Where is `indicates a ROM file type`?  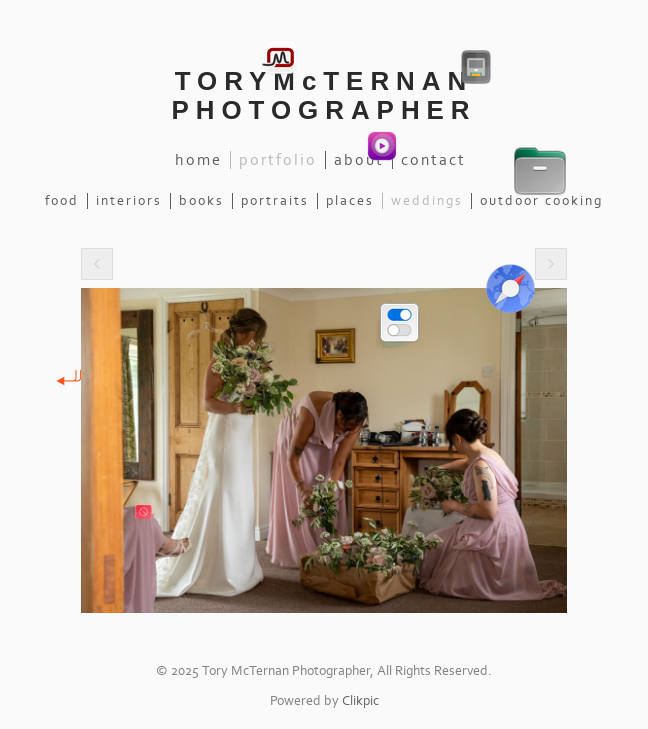 indicates a ROM file type is located at coordinates (476, 67).